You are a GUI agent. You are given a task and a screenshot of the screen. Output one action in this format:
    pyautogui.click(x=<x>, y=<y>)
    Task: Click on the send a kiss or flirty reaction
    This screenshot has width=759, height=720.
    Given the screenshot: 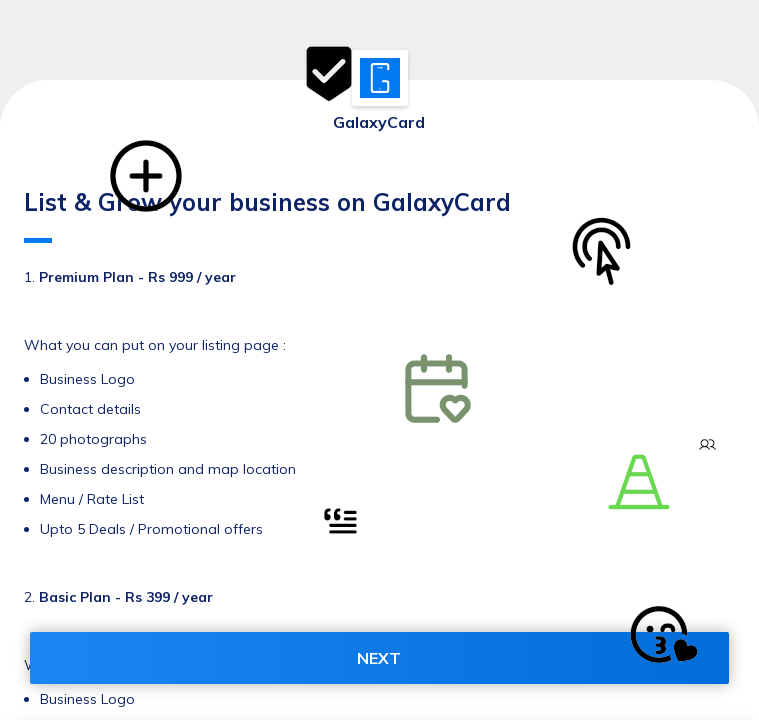 What is the action you would take?
    pyautogui.click(x=662, y=634)
    